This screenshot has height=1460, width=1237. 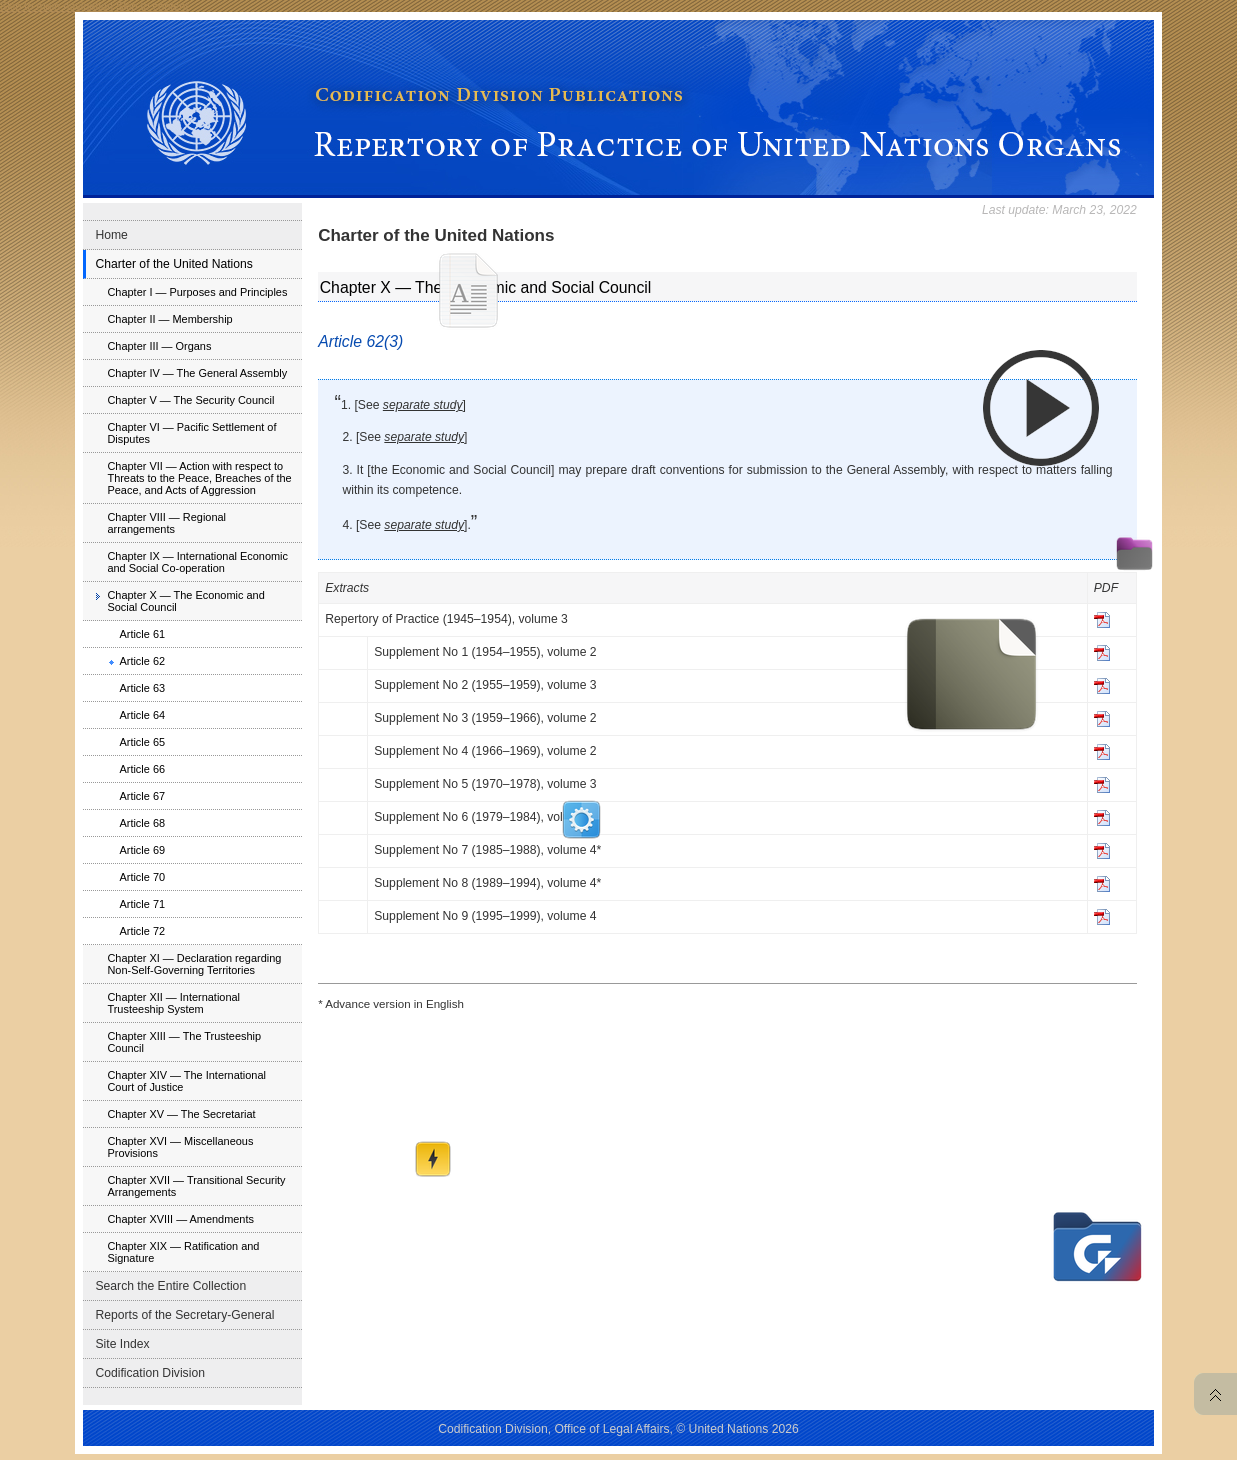 I want to click on change desktop wallpaper settings, so click(x=971, y=669).